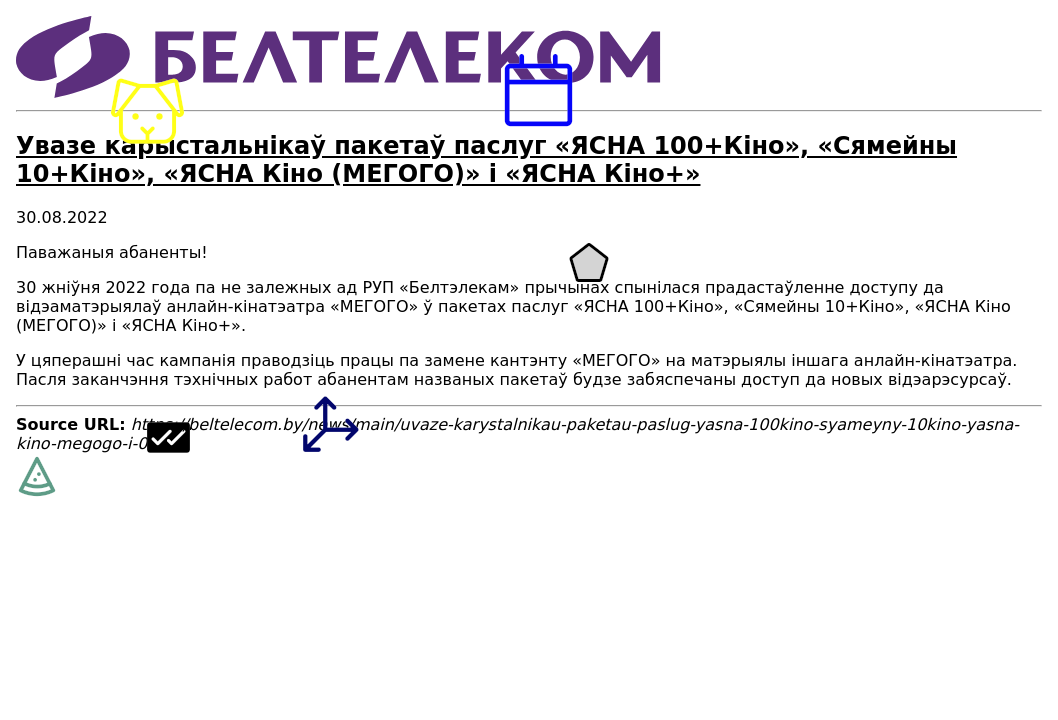 This screenshot has width=1058, height=720. What do you see at coordinates (589, 264) in the screenshot?
I see `a pentagon shape indicator` at bounding box center [589, 264].